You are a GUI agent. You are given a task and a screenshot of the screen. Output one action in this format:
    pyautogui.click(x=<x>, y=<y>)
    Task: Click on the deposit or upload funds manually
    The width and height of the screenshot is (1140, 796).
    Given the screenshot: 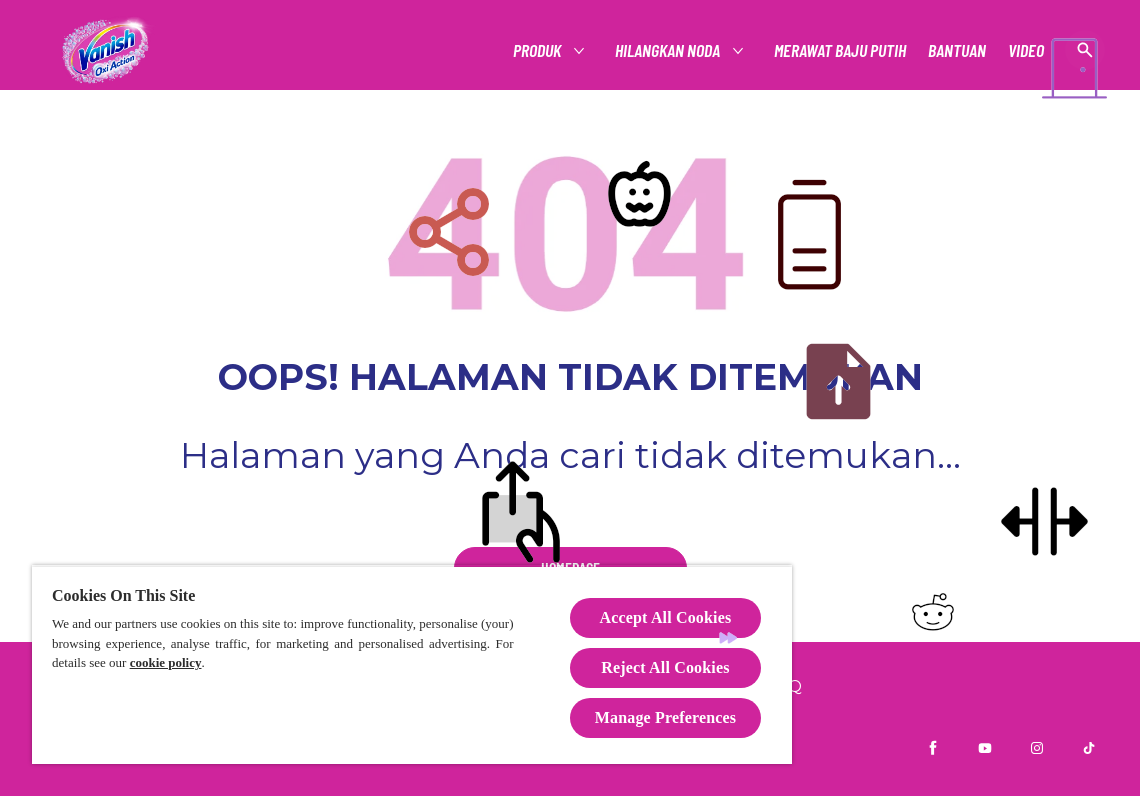 What is the action you would take?
    pyautogui.click(x=516, y=512)
    